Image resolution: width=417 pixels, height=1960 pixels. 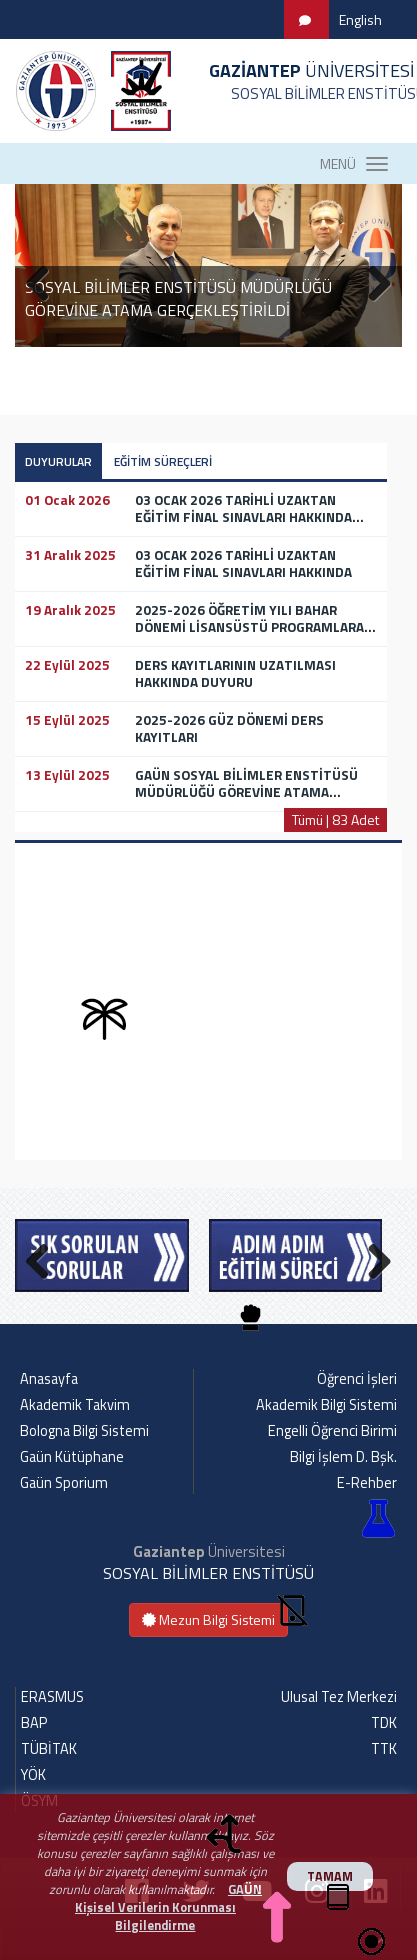 I want to click on access science or laboratory features, so click(x=378, y=1518).